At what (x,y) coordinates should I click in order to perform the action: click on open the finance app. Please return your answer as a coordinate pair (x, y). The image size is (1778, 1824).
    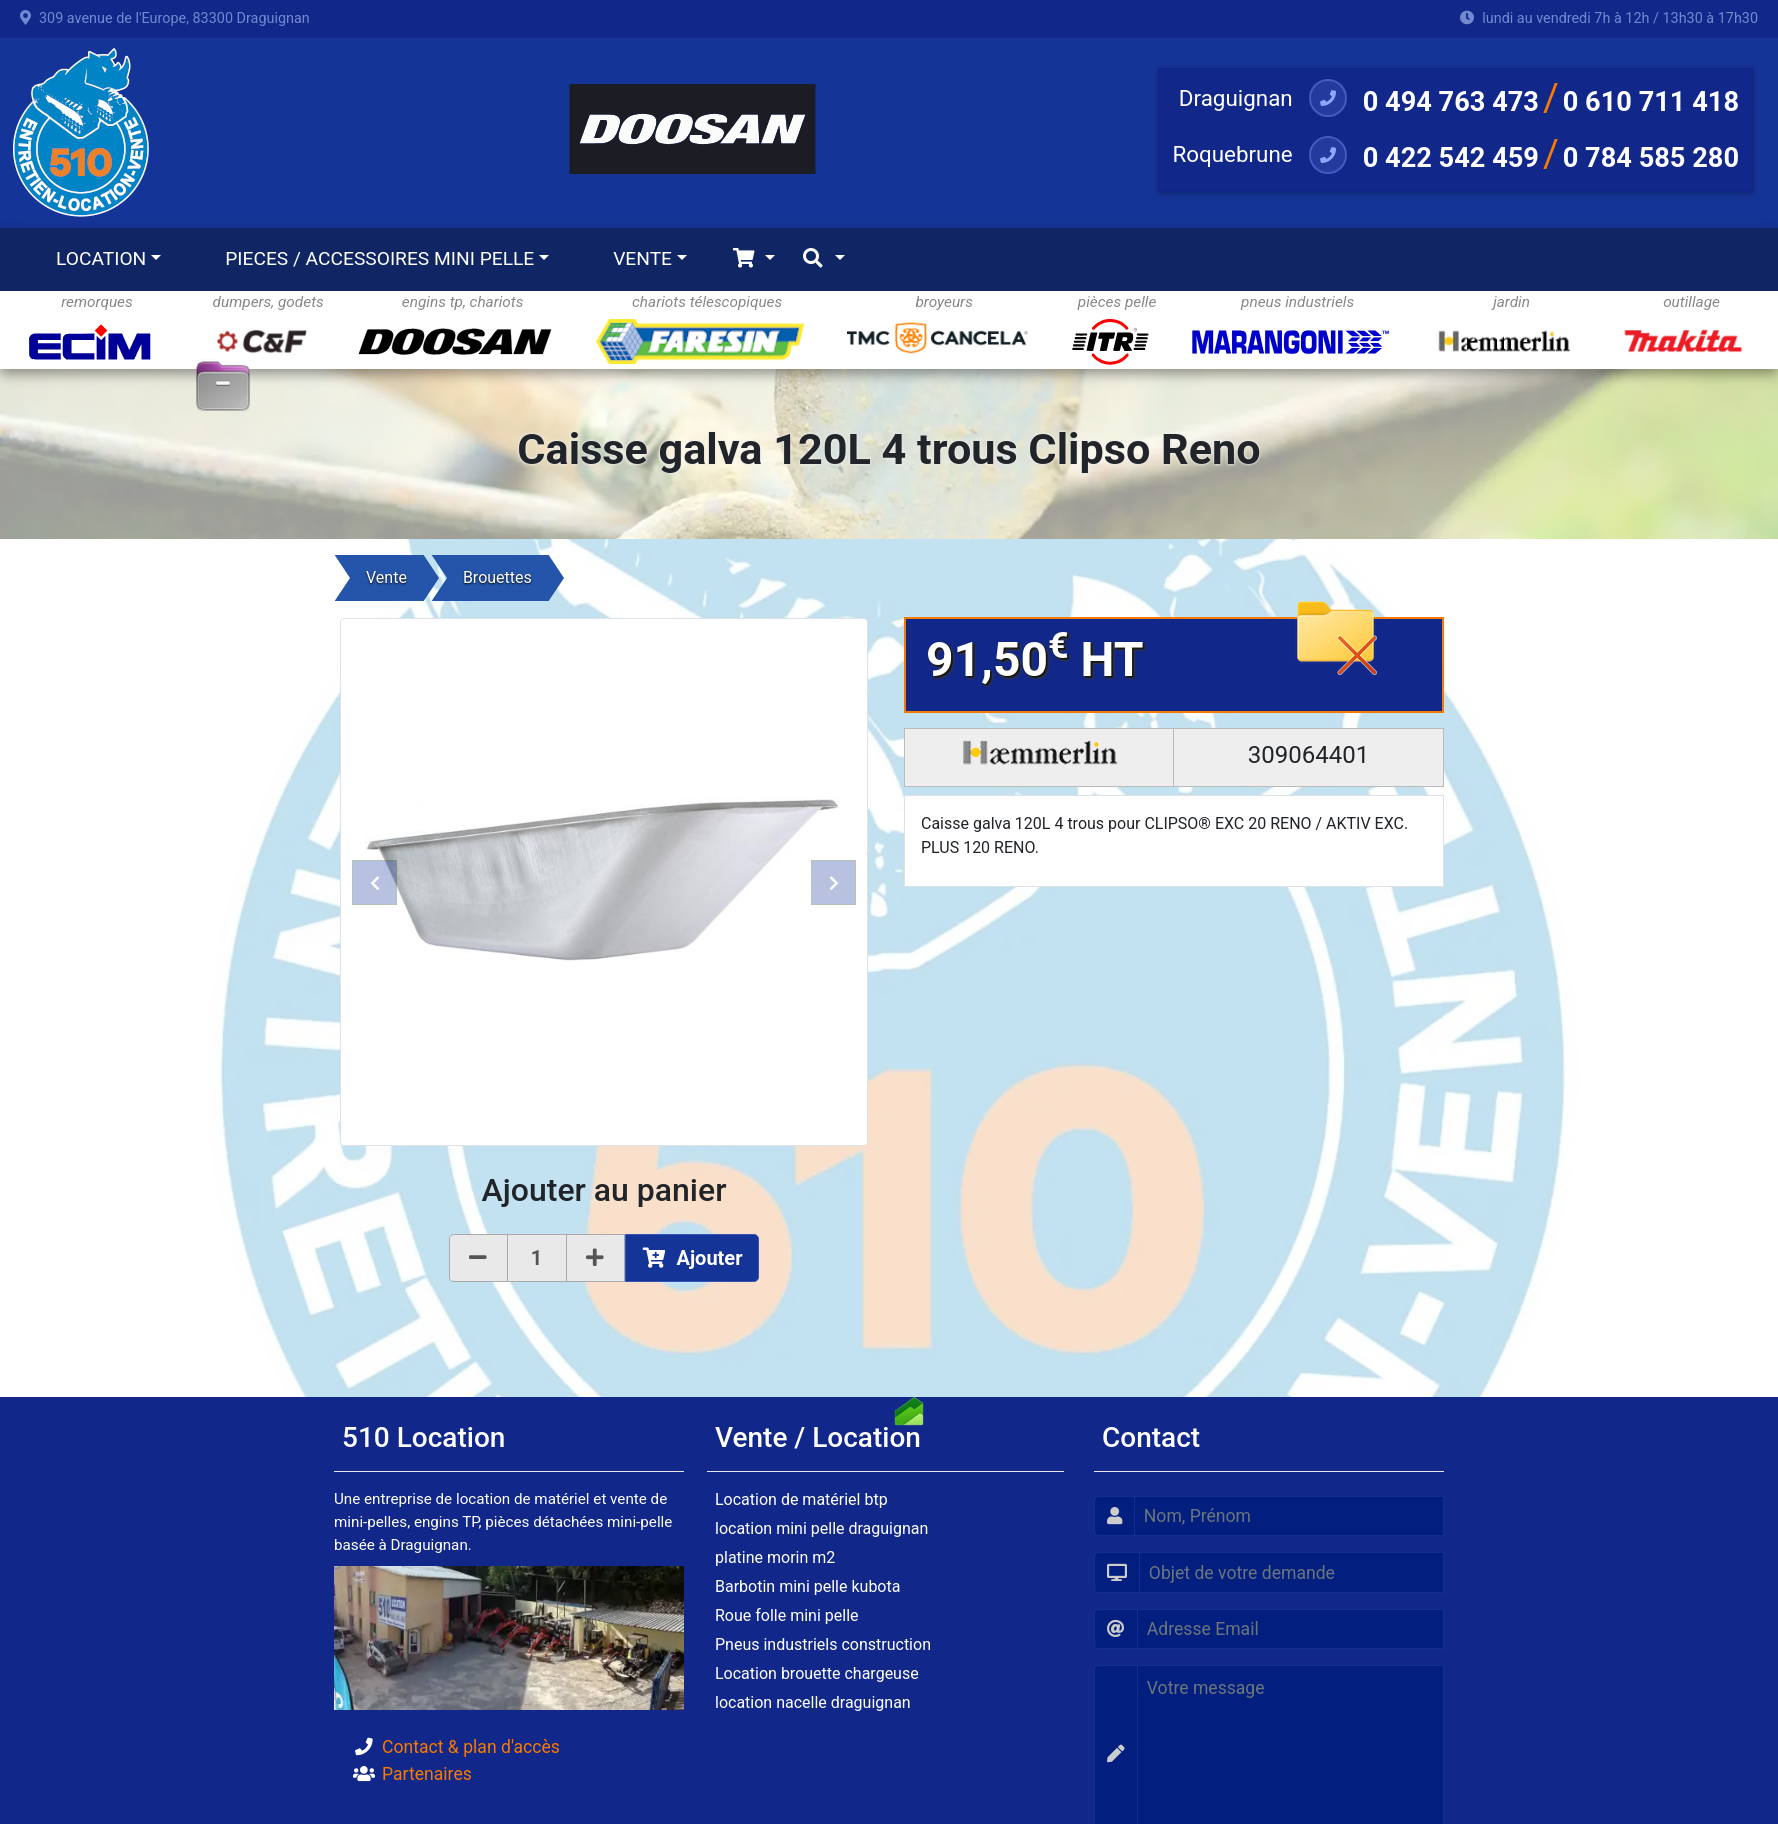
    Looking at the image, I should click on (909, 1411).